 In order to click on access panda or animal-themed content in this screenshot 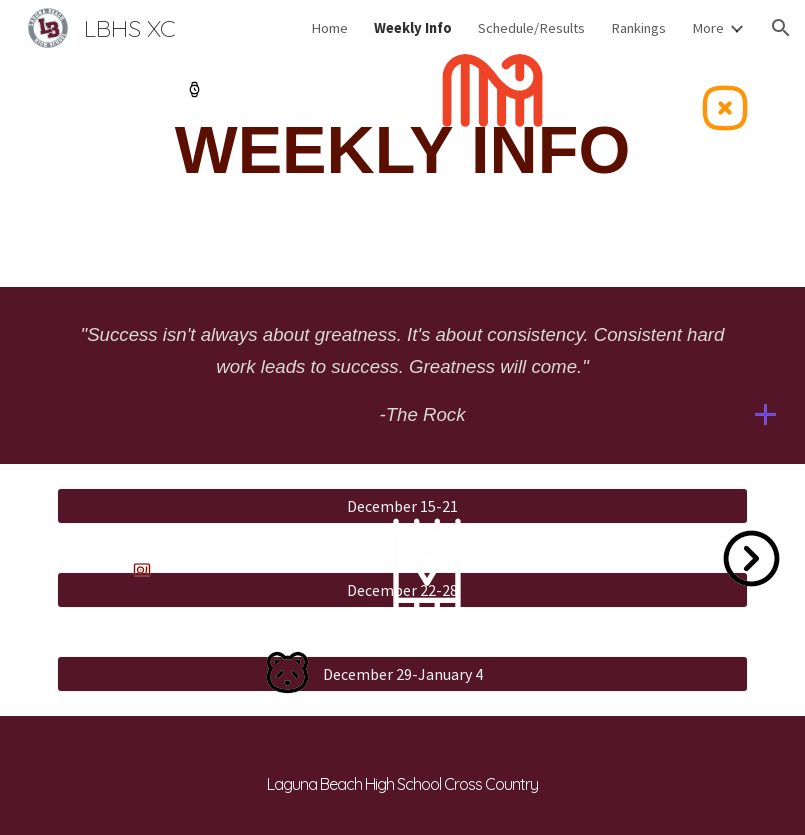, I will do `click(287, 672)`.